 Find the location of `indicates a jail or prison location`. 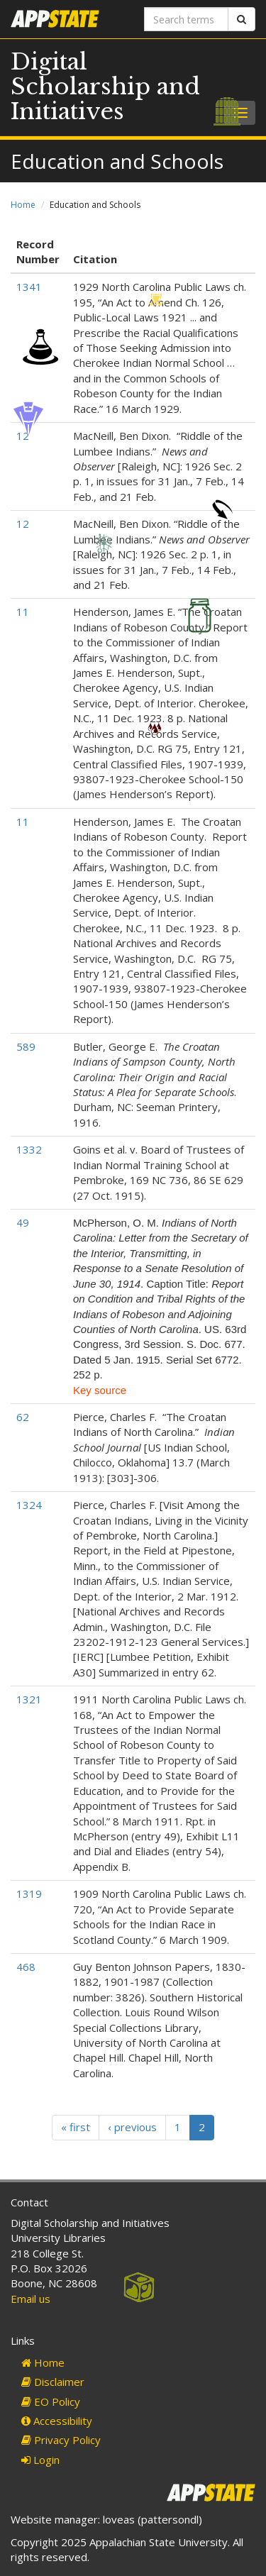

indicates a jail or prison location is located at coordinates (227, 111).